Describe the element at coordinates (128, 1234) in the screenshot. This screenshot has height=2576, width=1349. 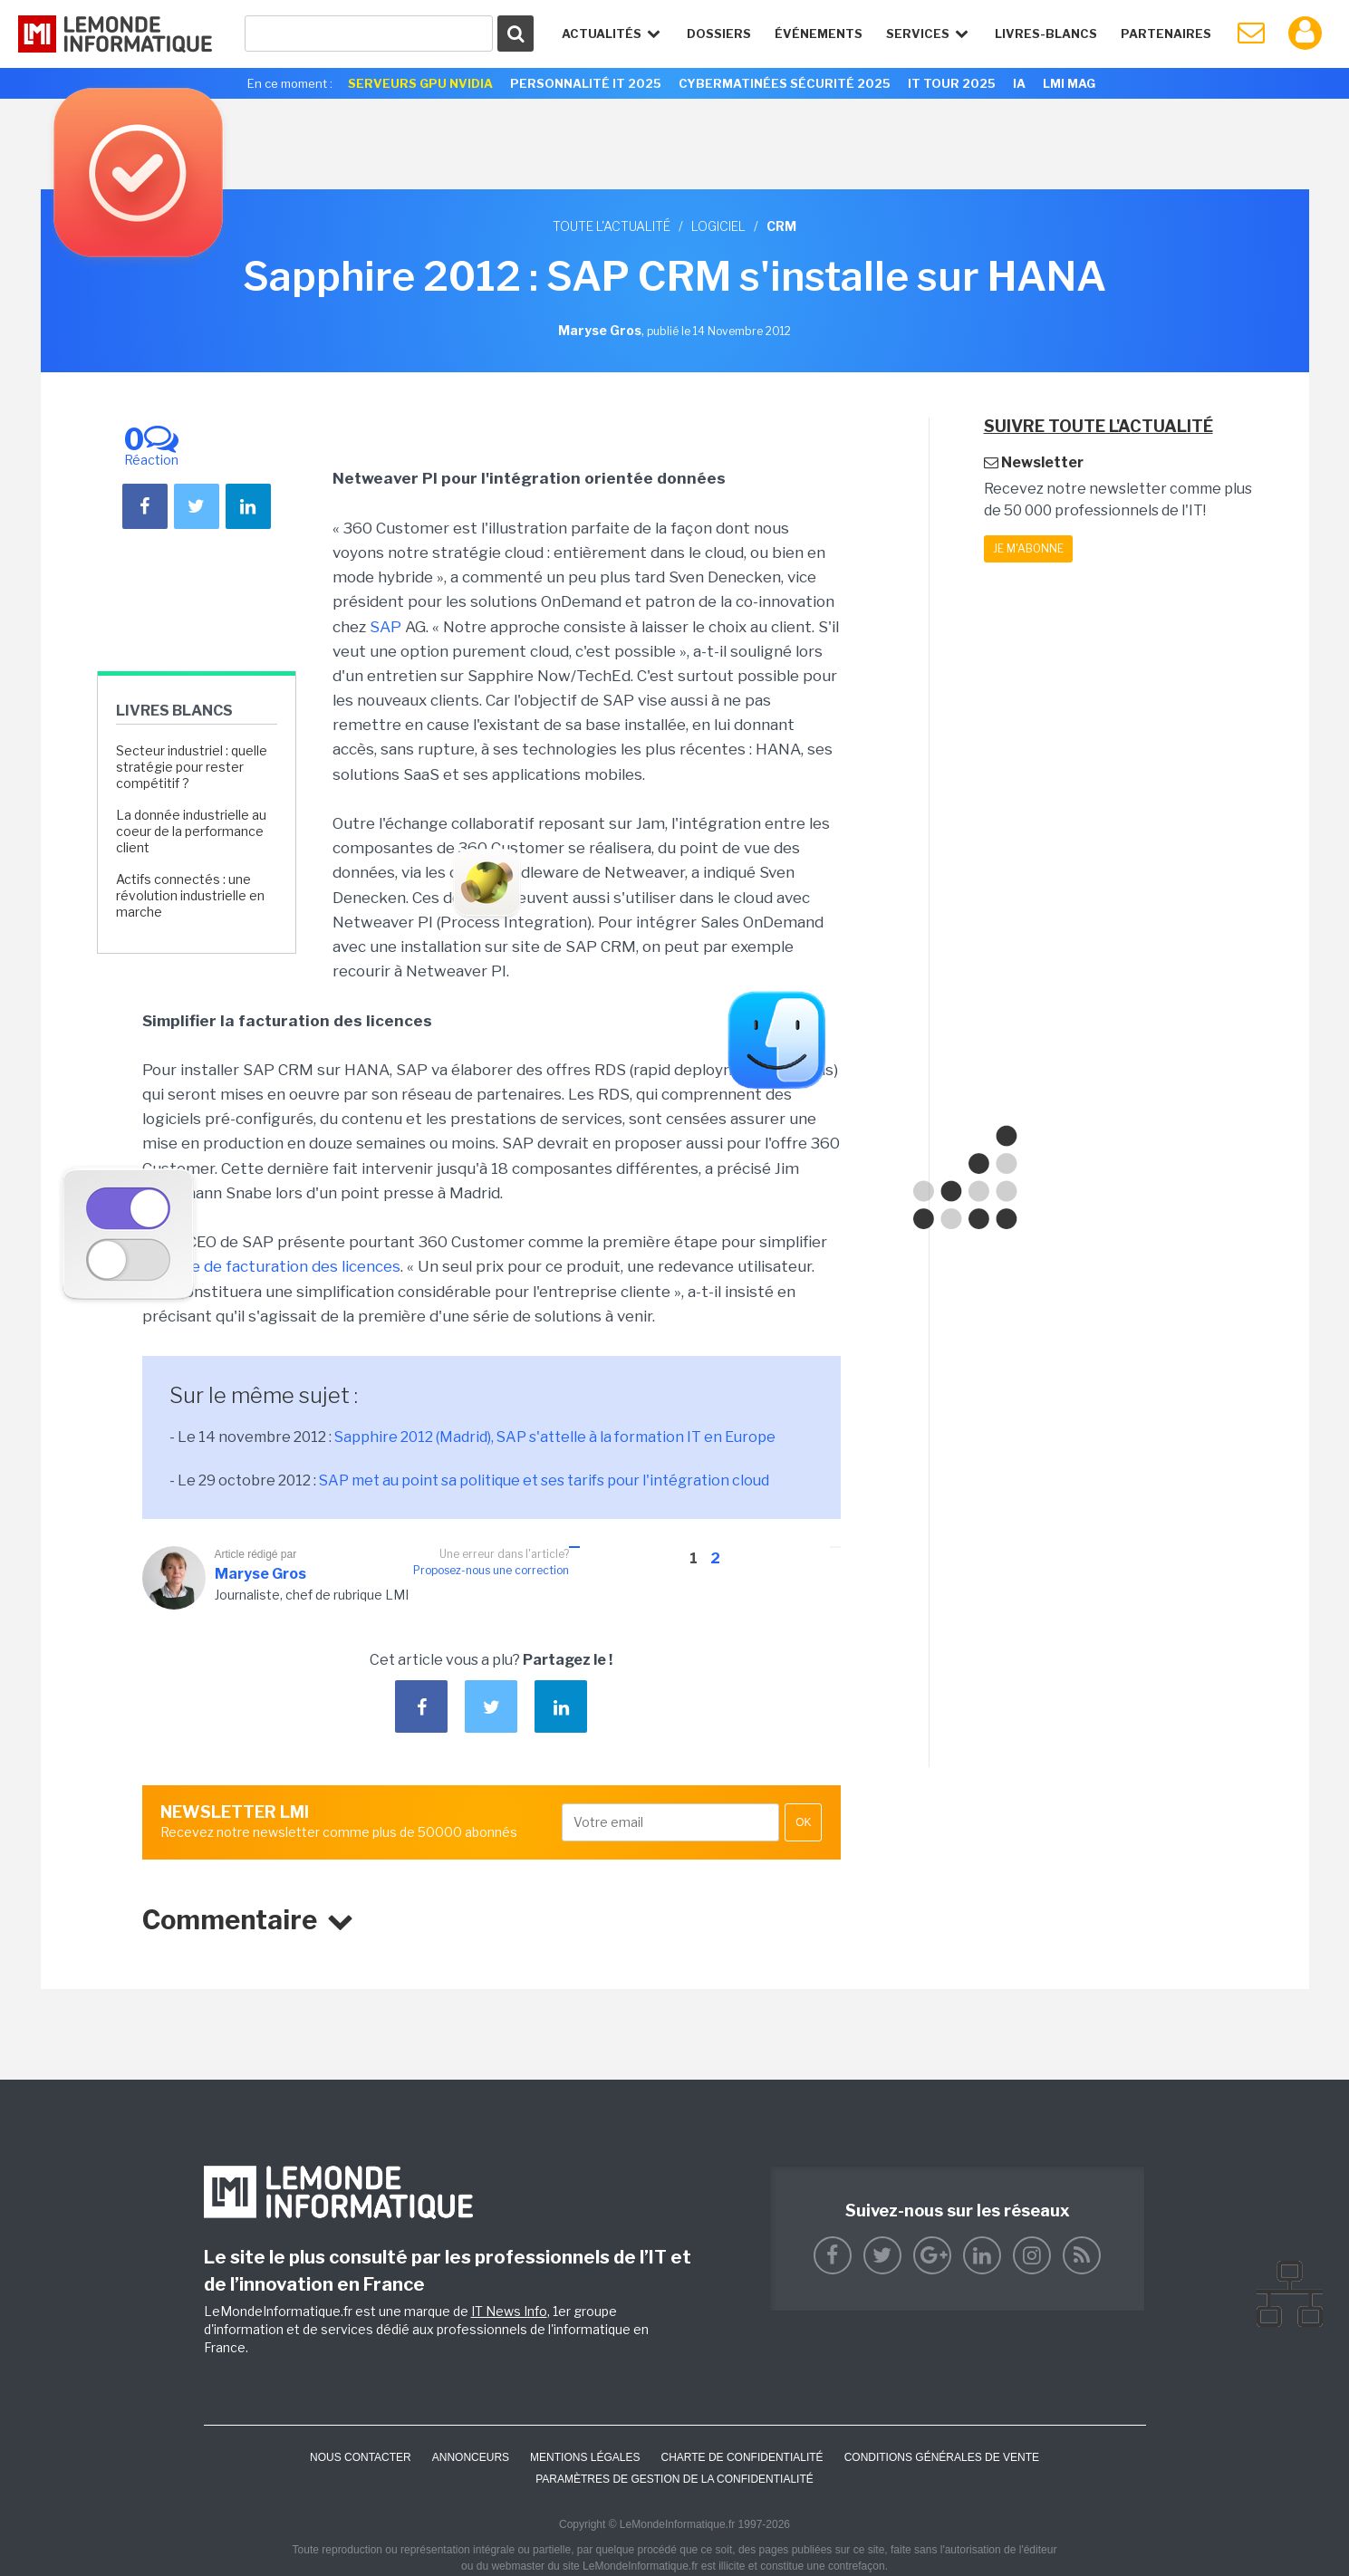
I see `open desktop preferences or settings` at that location.